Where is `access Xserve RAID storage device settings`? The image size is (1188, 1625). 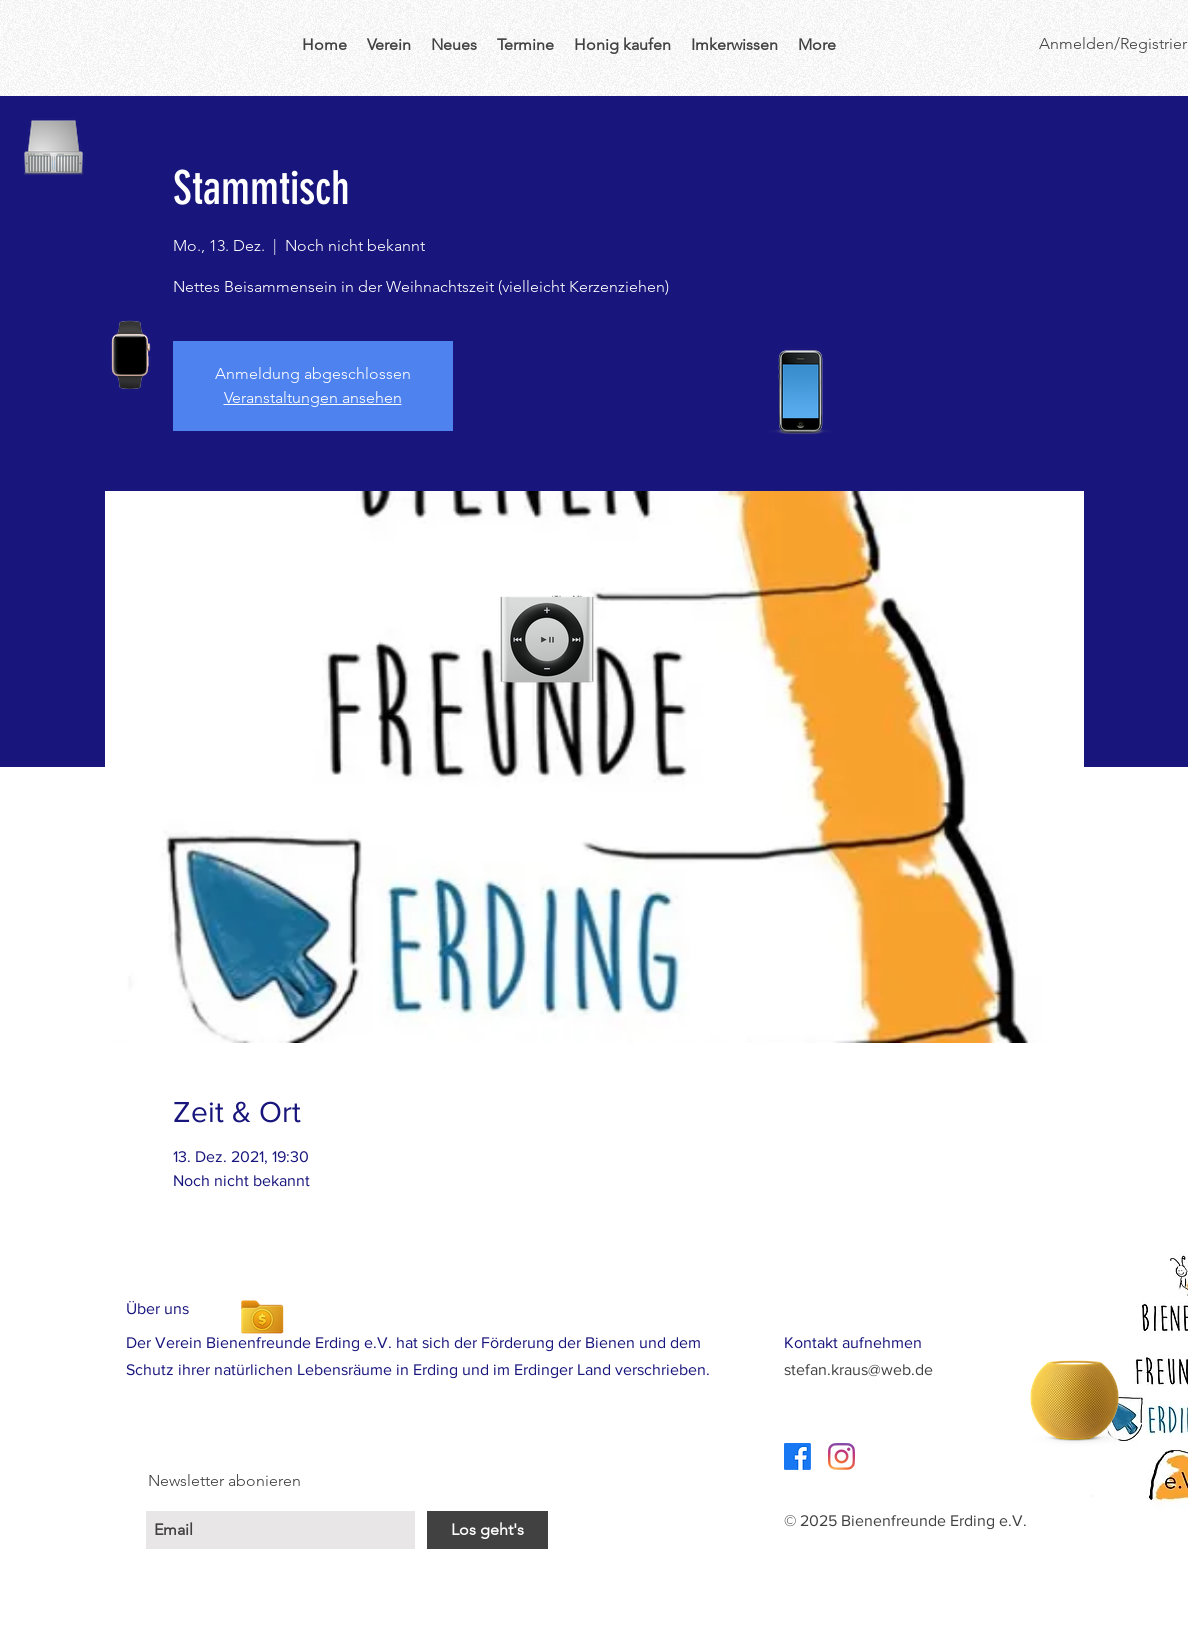
access Xserve RAID storage device settings is located at coordinates (53, 146).